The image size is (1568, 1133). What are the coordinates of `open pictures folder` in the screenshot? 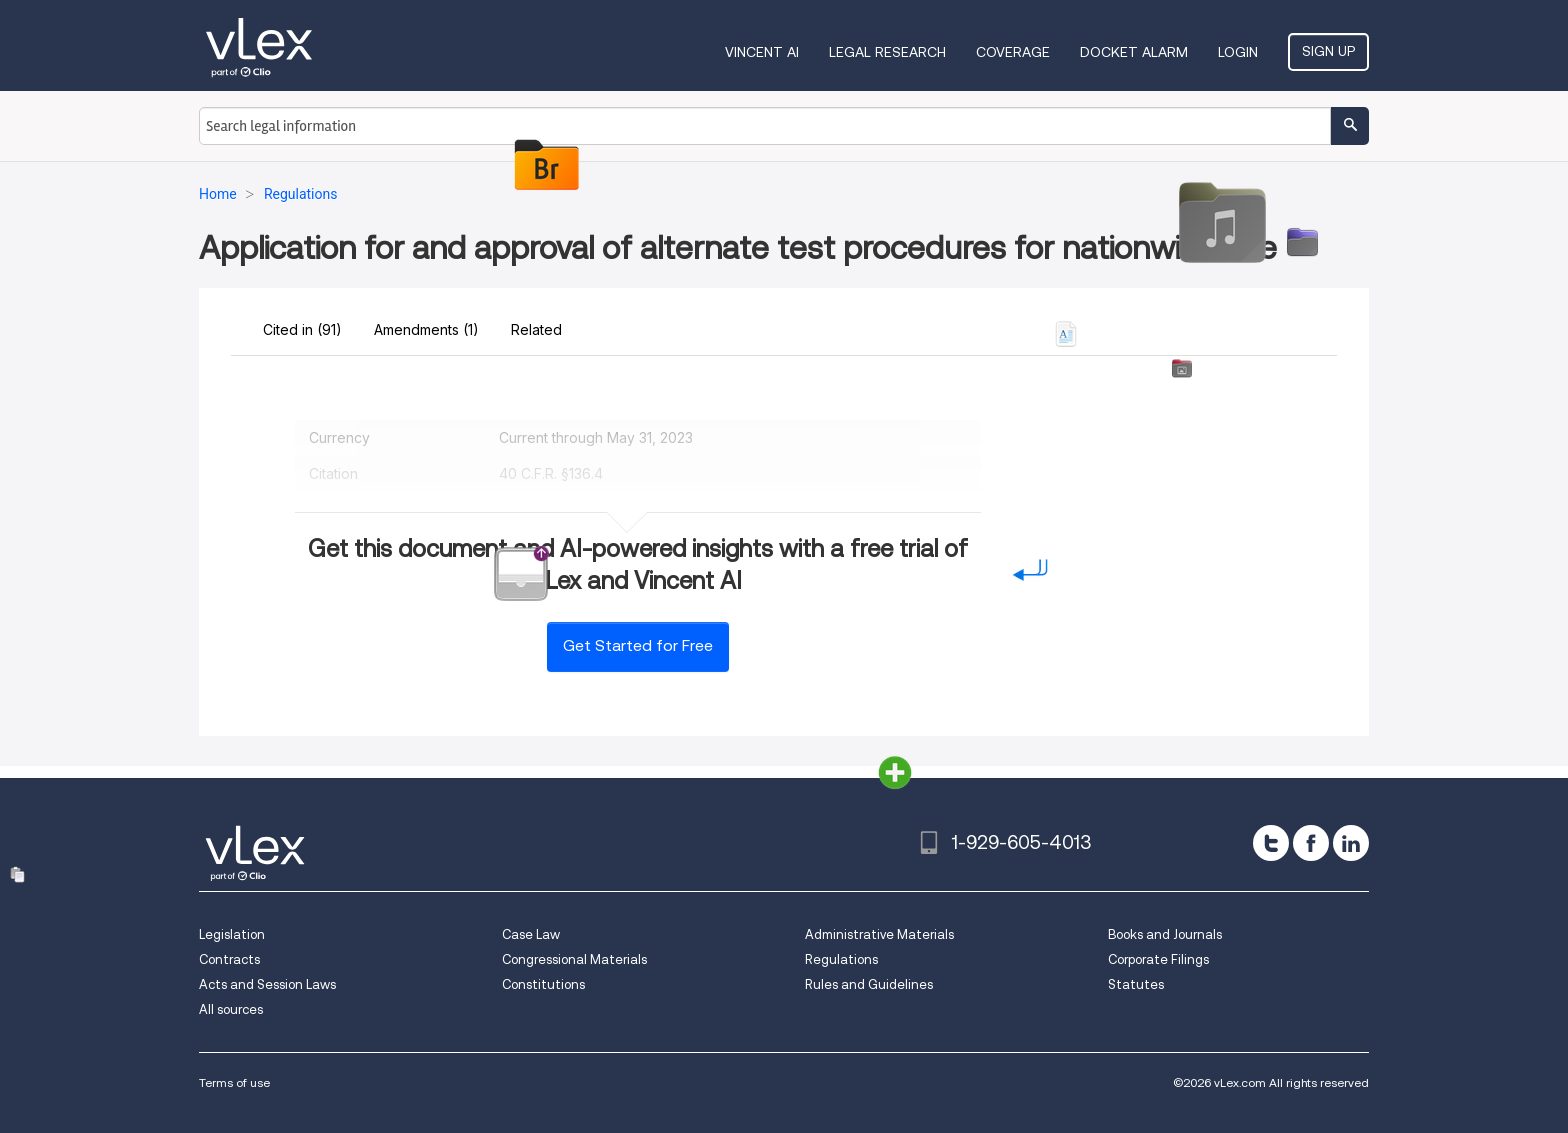 It's located at (1182, 368).